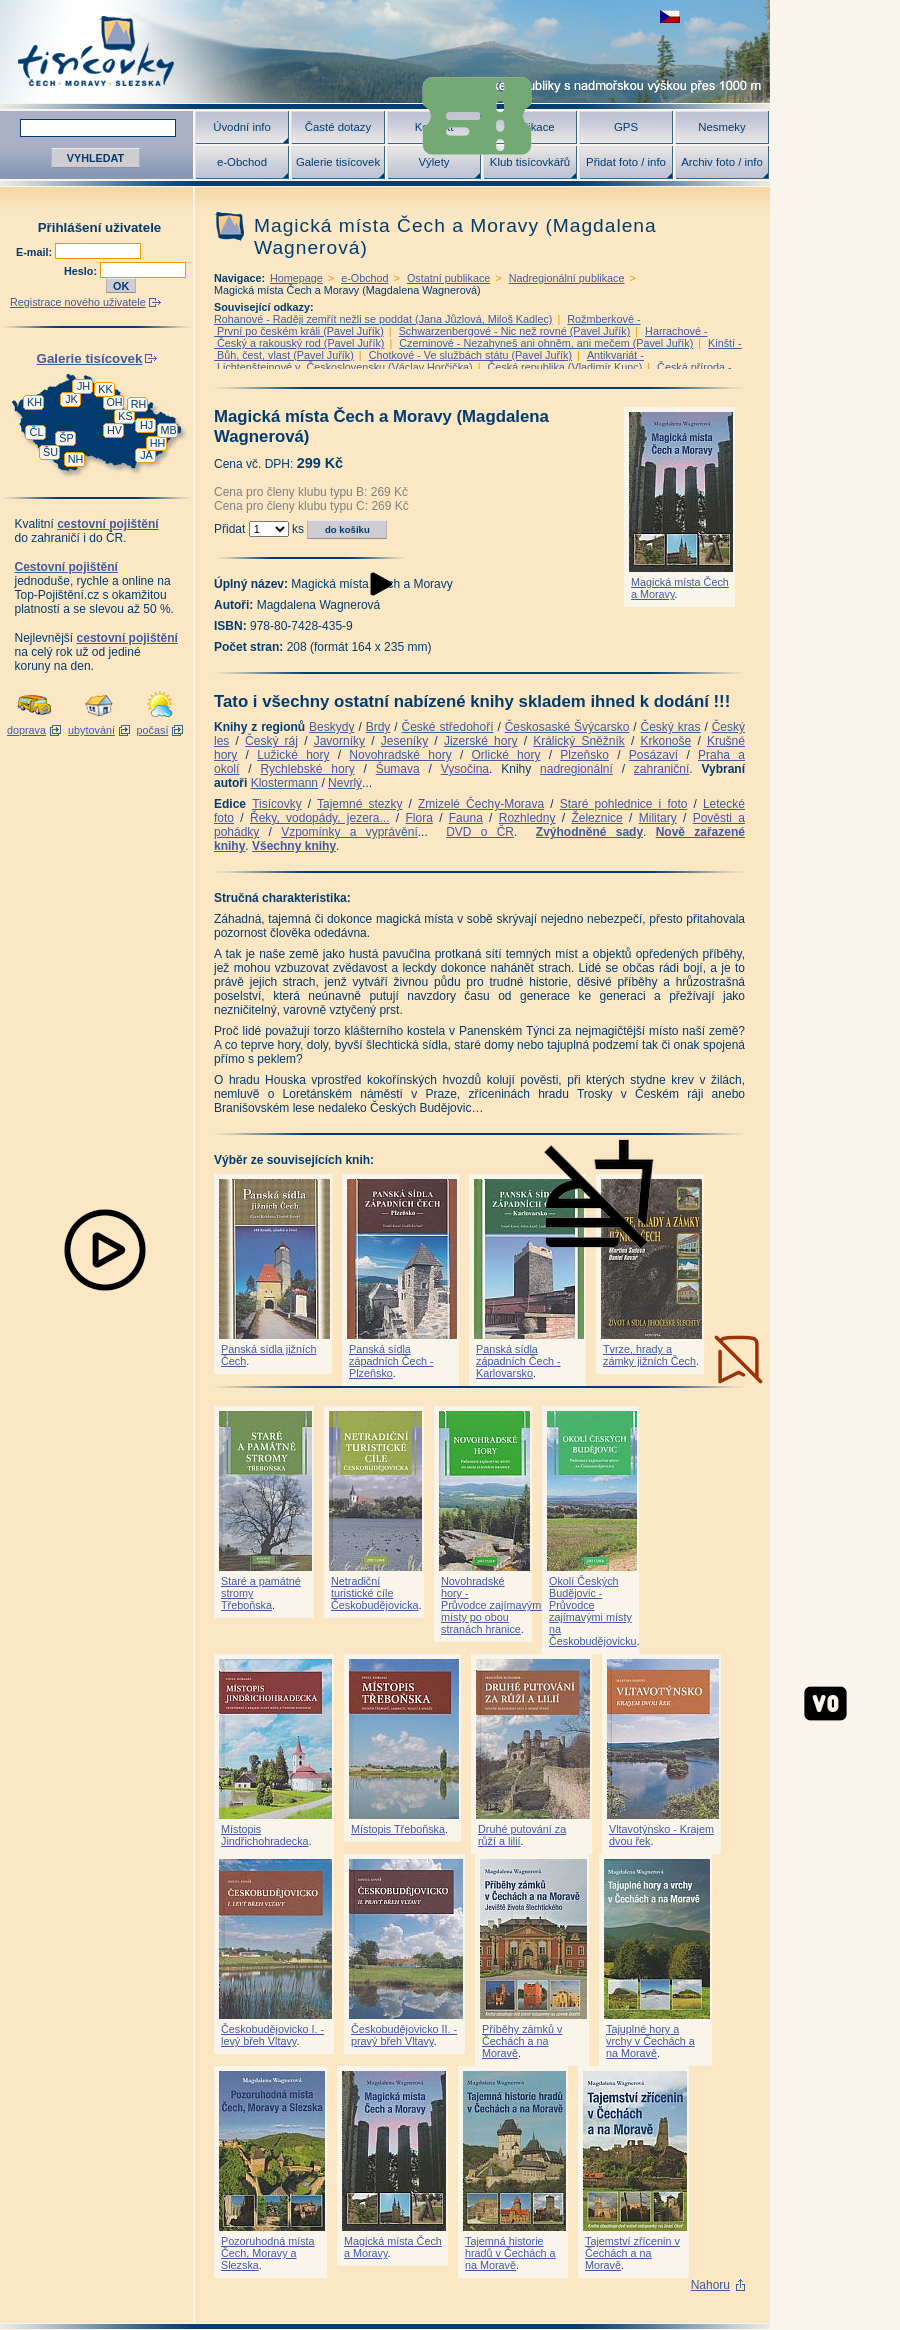 The image size is (900, 2330). What do you see at coordinates (477, 116) in the screenshot?
I see `view your tickets or passes` at bounding box center [477, 116].